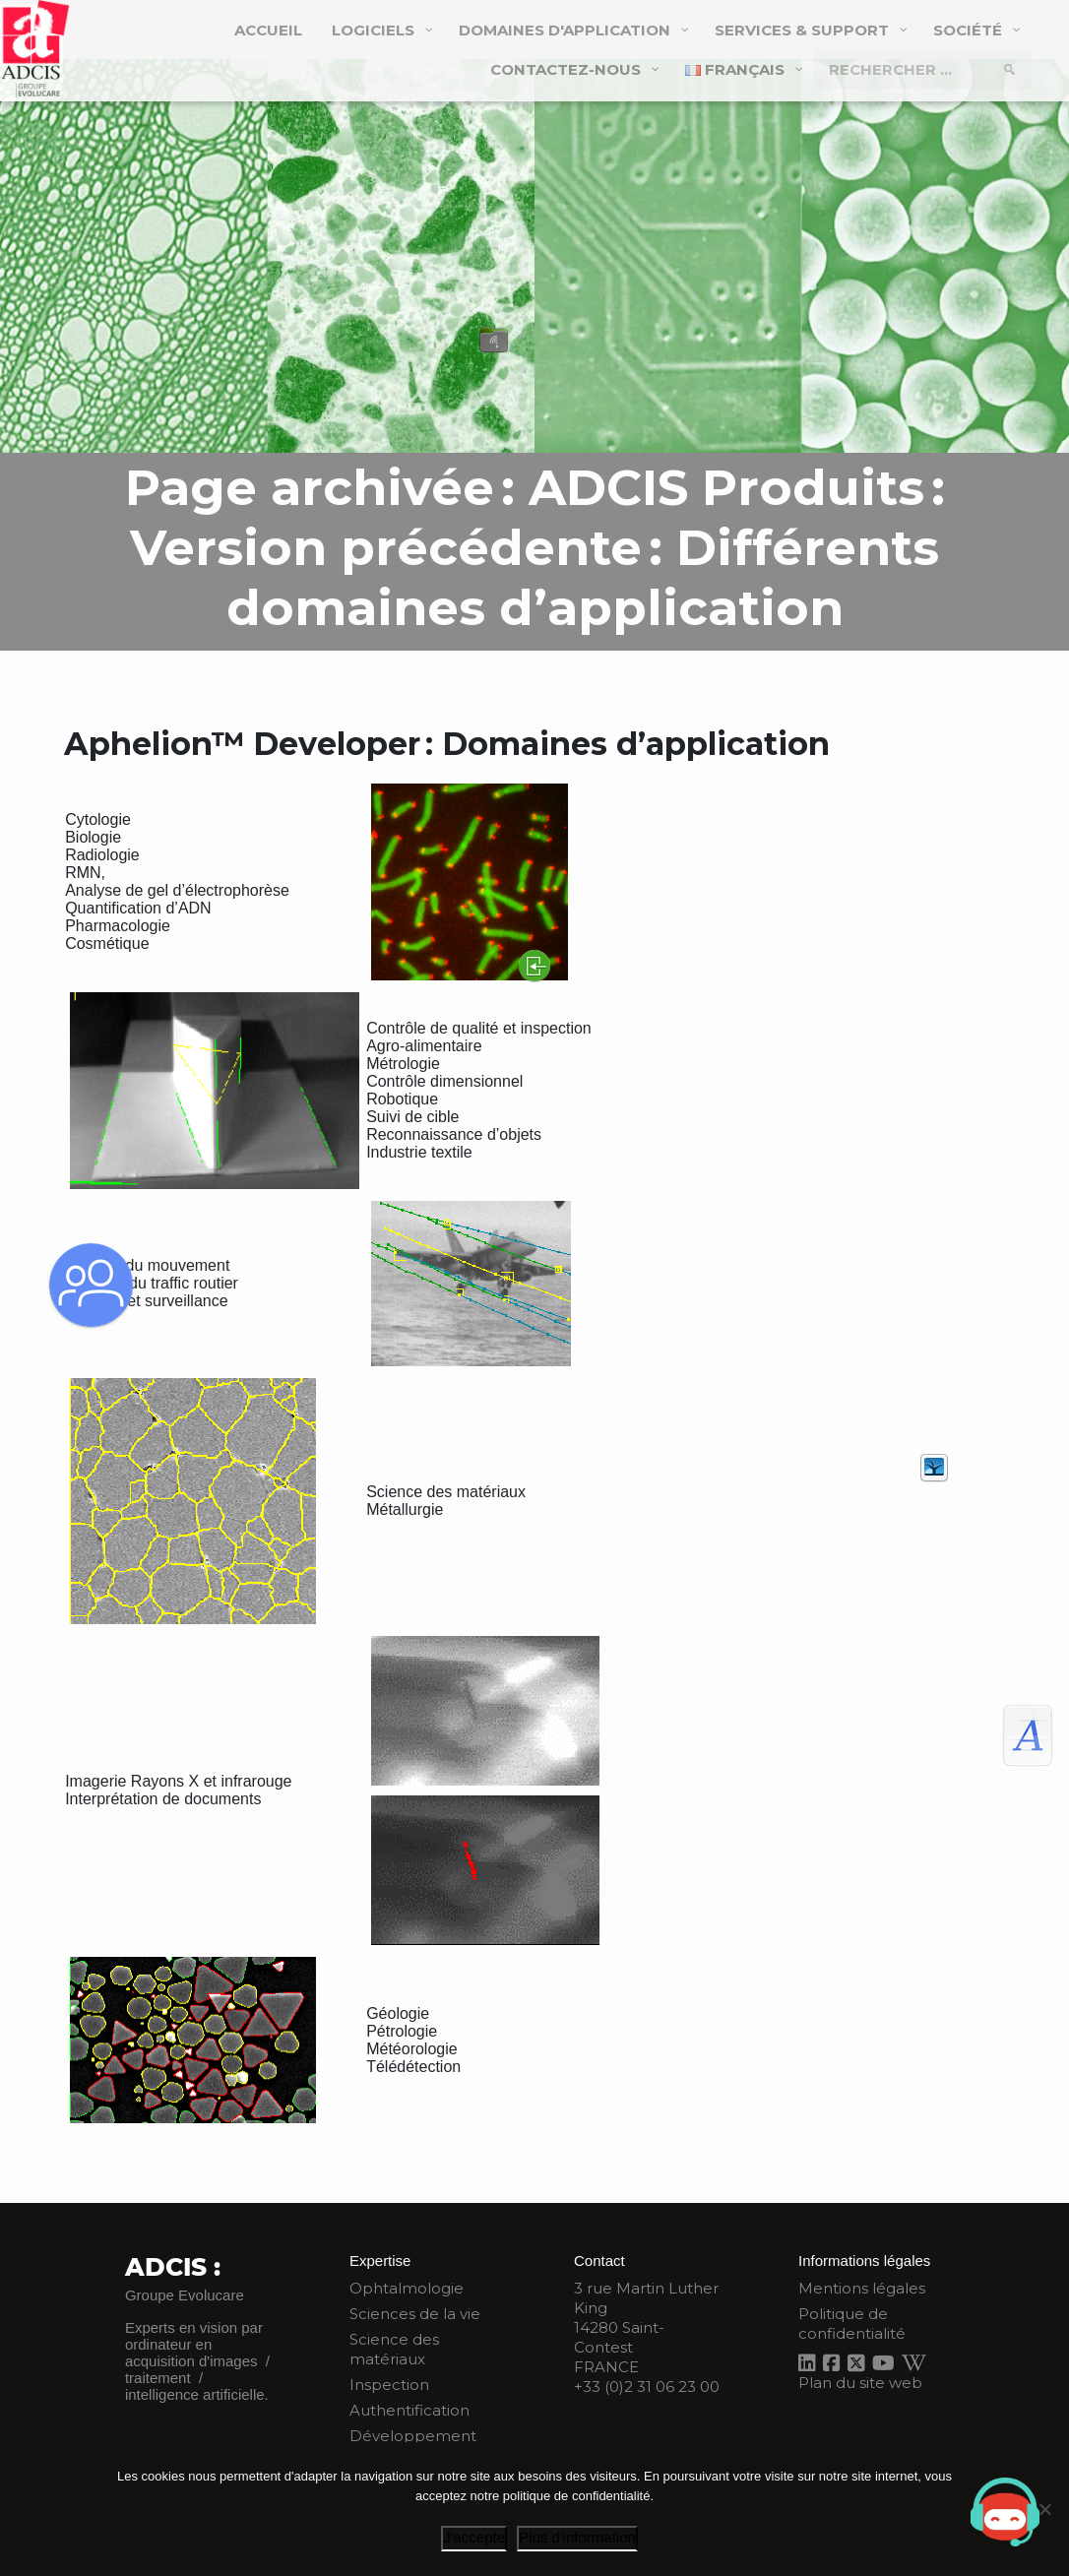 The height and width of the screenshot is (2576, 1069). What do you see at coordinates (534, 966) in the screenshot?
I see `log out of the current user session` at bounding box center [534, 966].